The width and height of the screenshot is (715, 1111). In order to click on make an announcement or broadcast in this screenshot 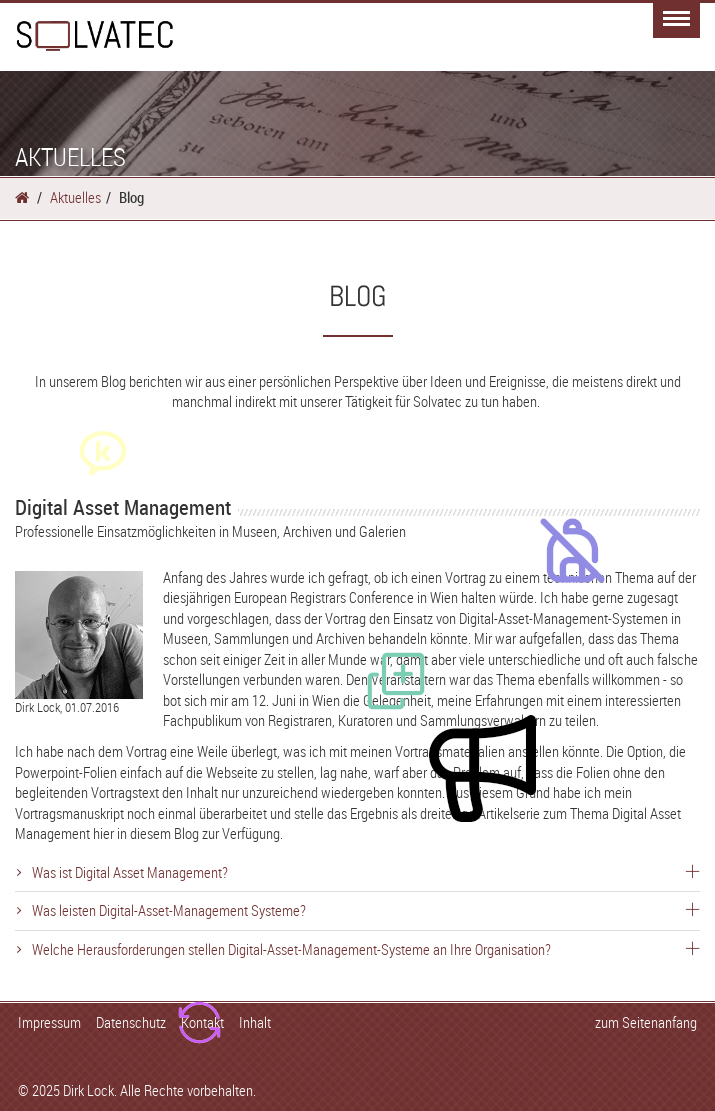, I will do `click(482, 768)`.